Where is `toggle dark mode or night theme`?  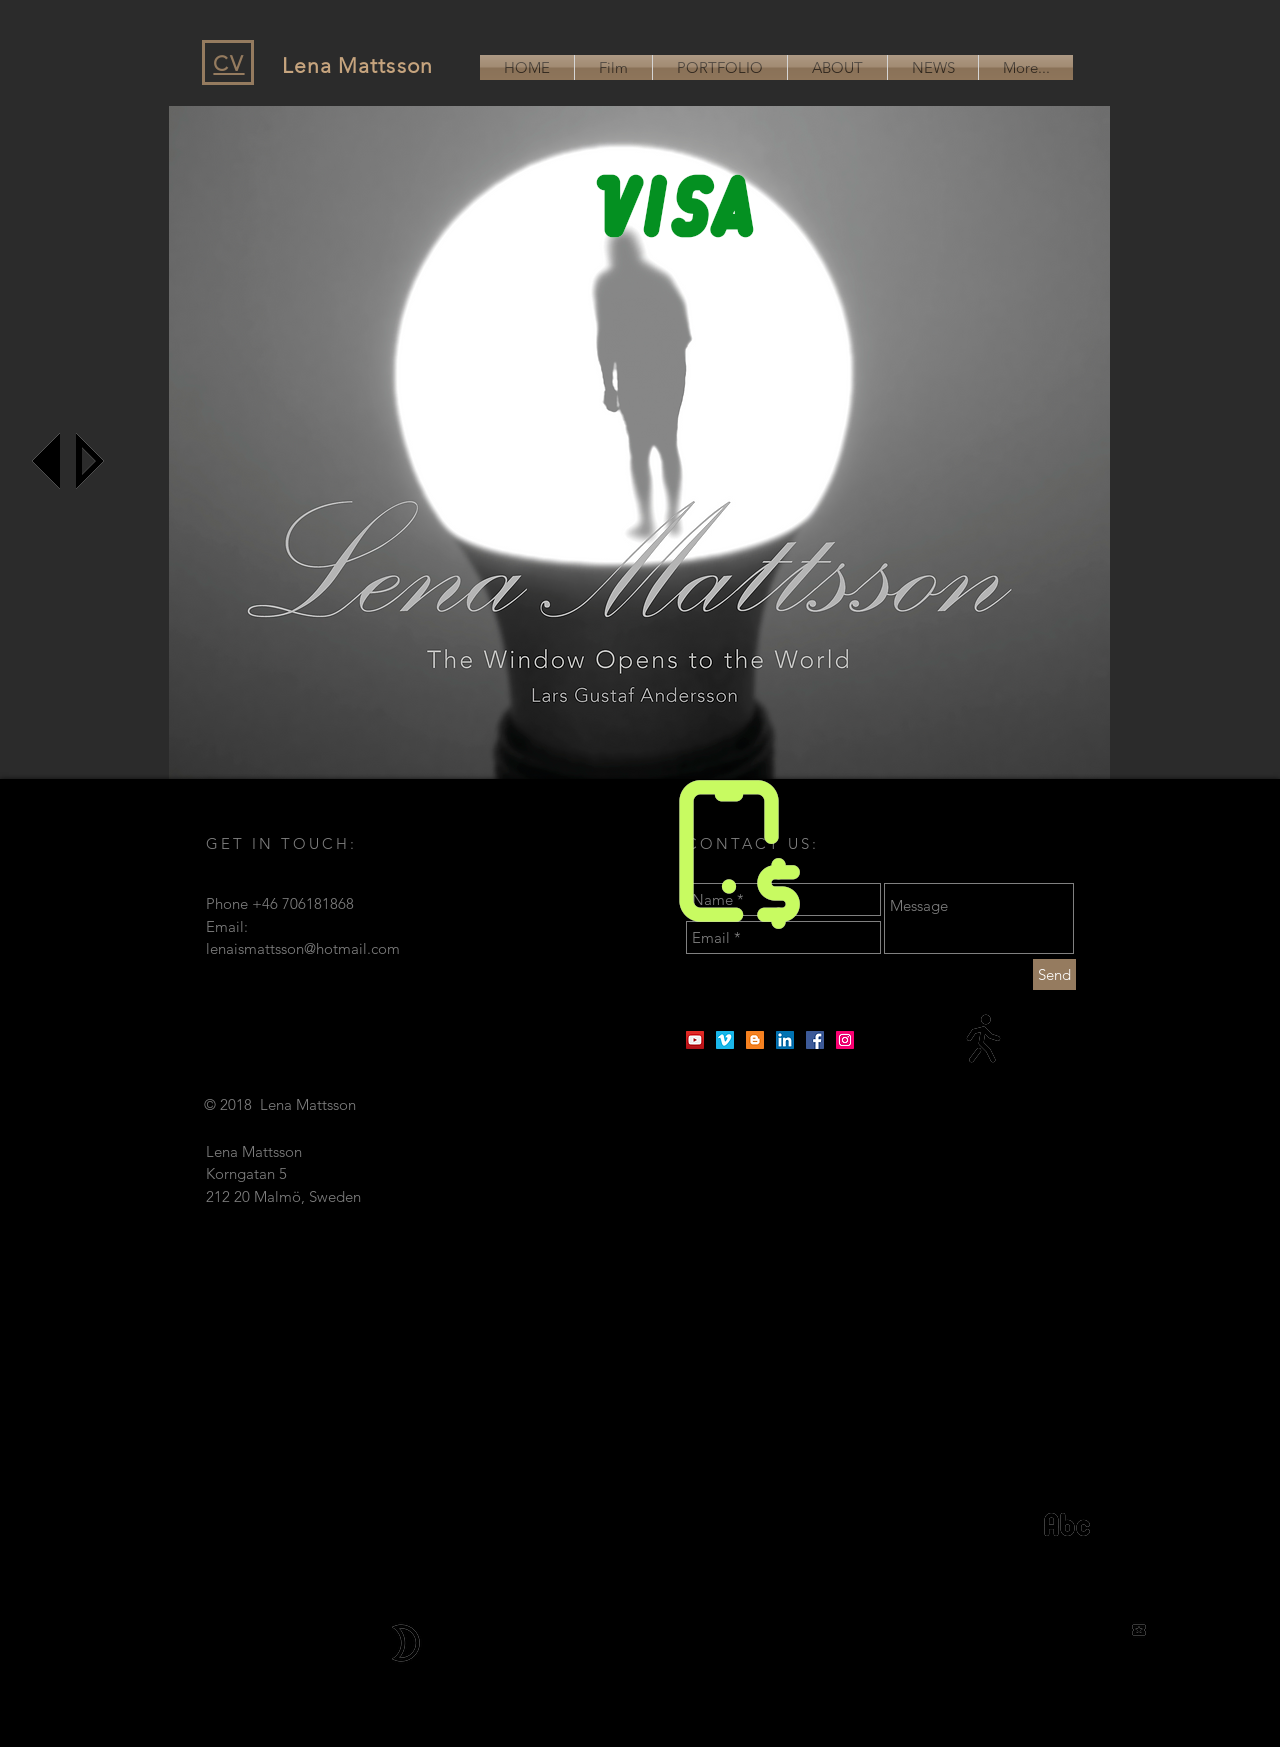 toggle dark mode or night theme is located at coordinates (405, 1643).